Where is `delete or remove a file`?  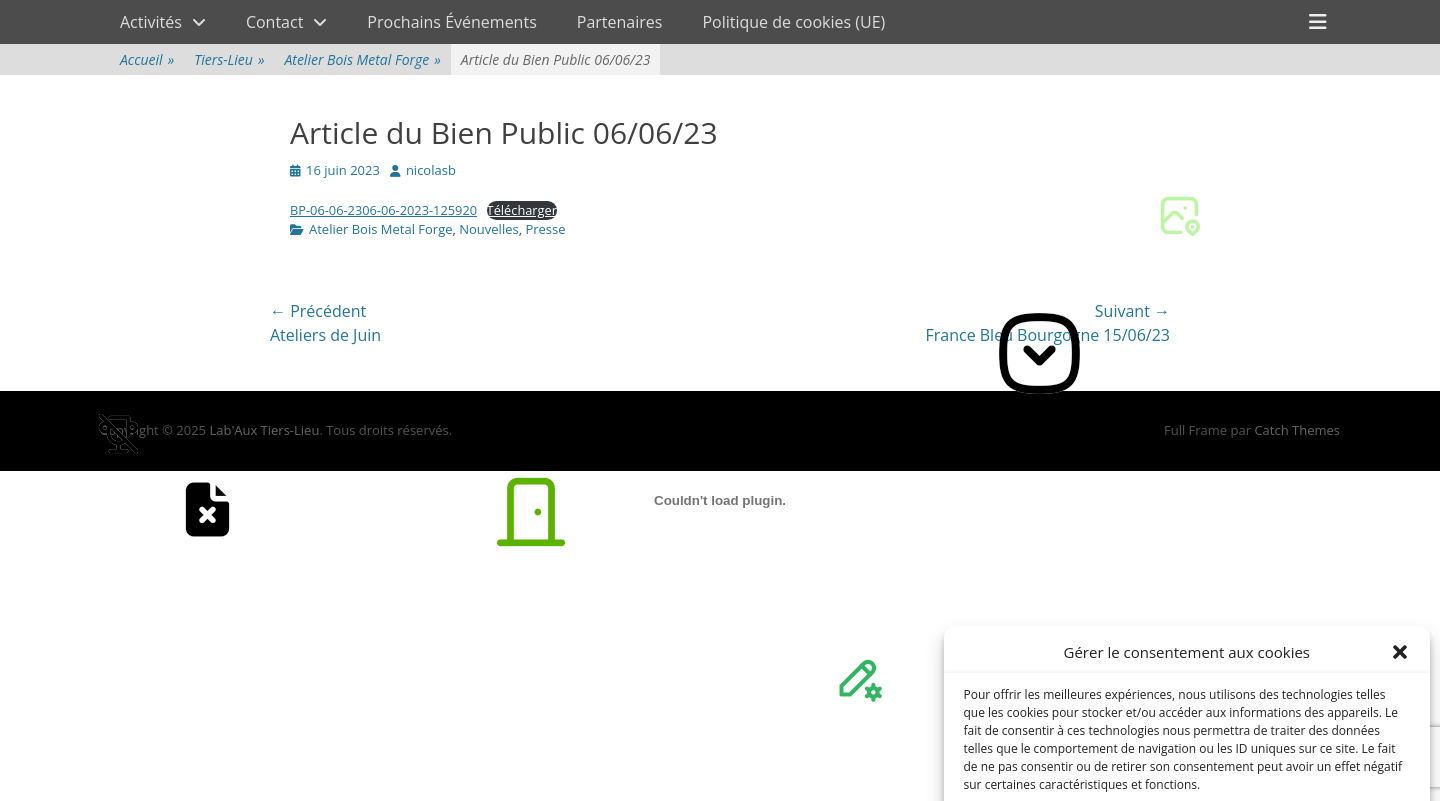 delete or remove a file is located at coordinates (207, 509).